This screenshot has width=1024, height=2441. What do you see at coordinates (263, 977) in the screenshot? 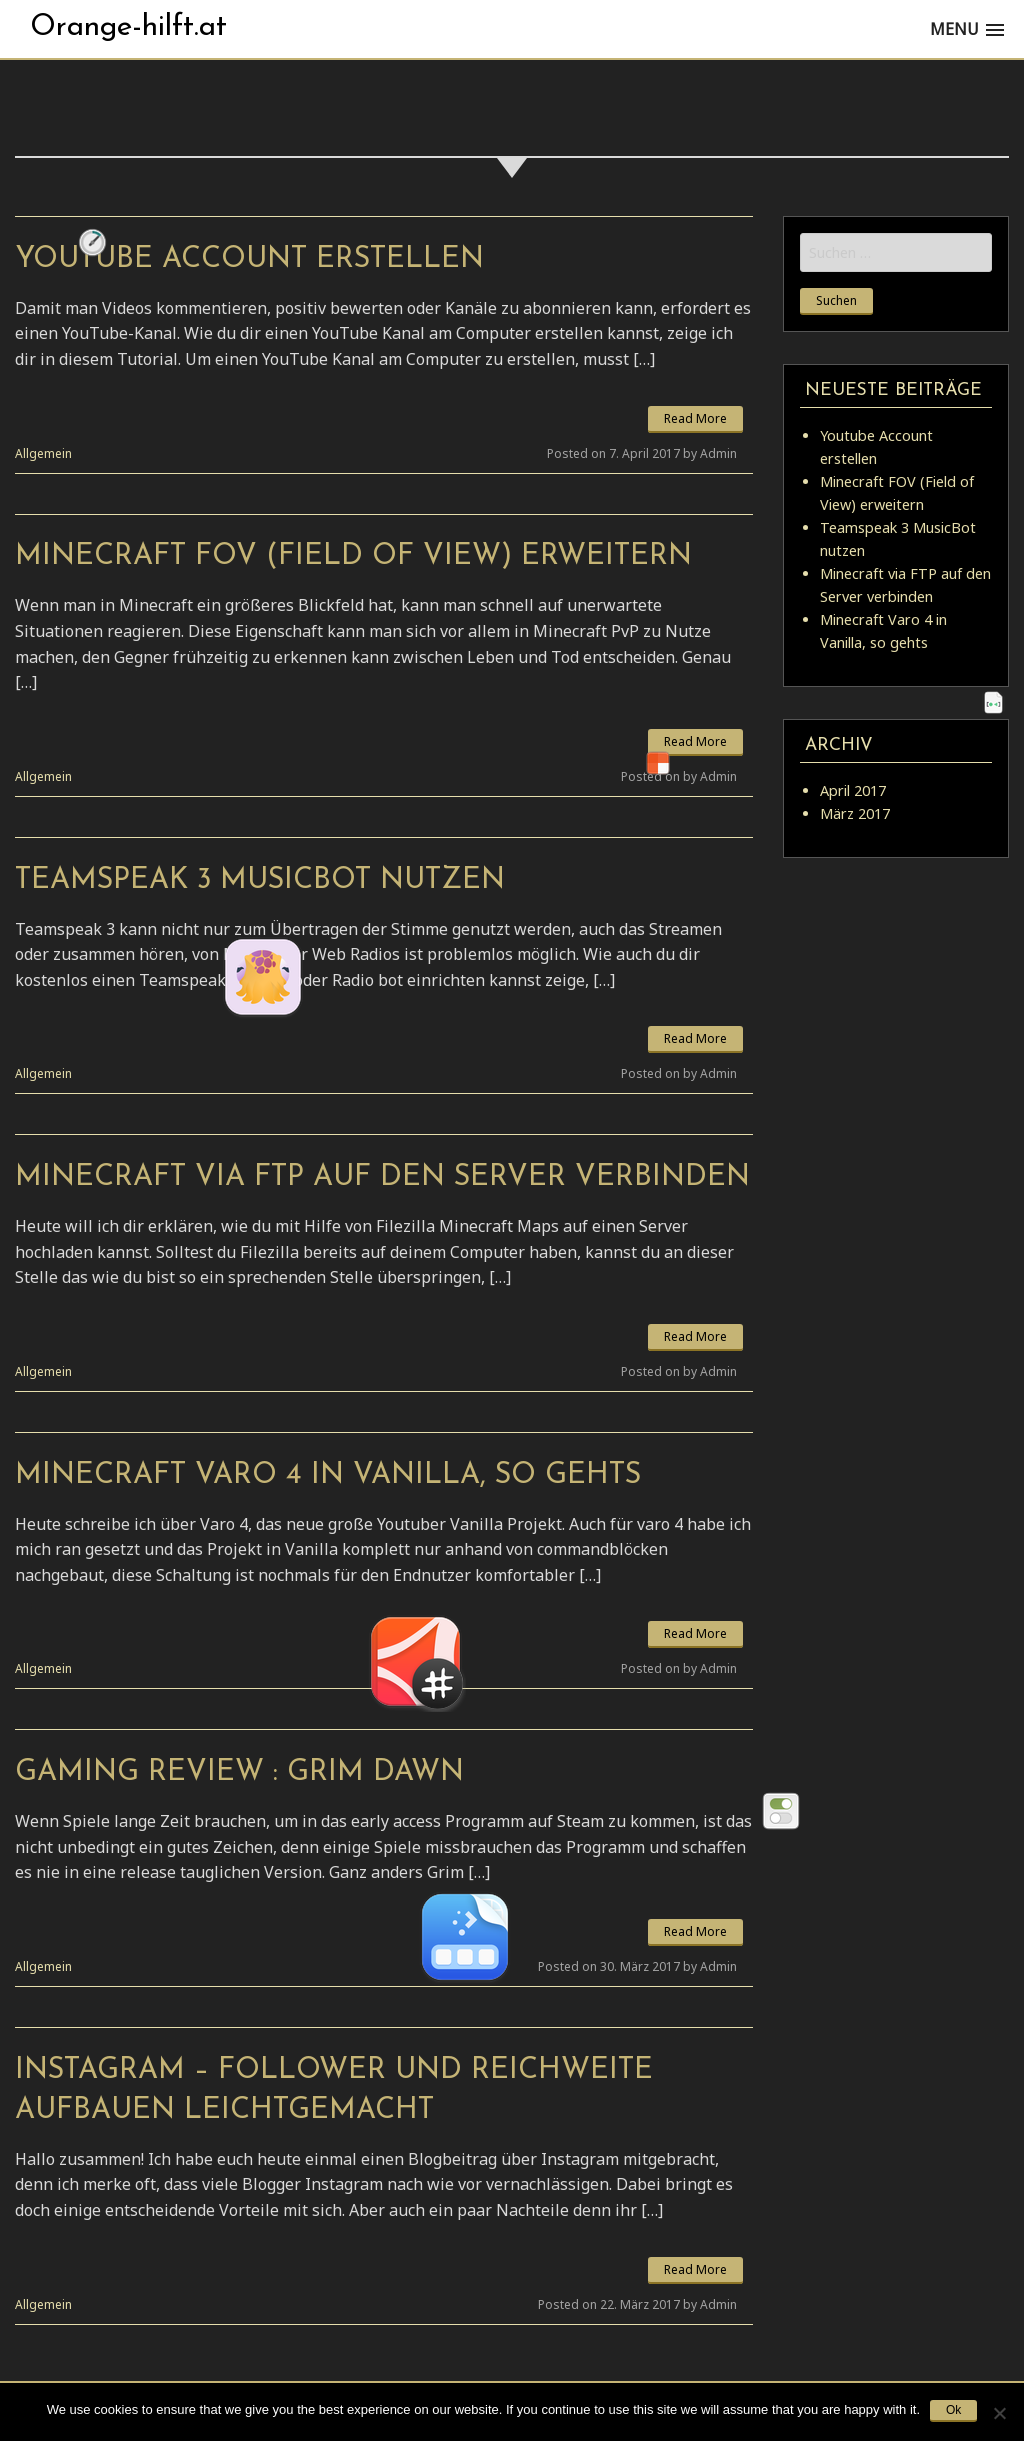
I see `open the cuttlefish icon viewer app` at bounding box center [263, 977].